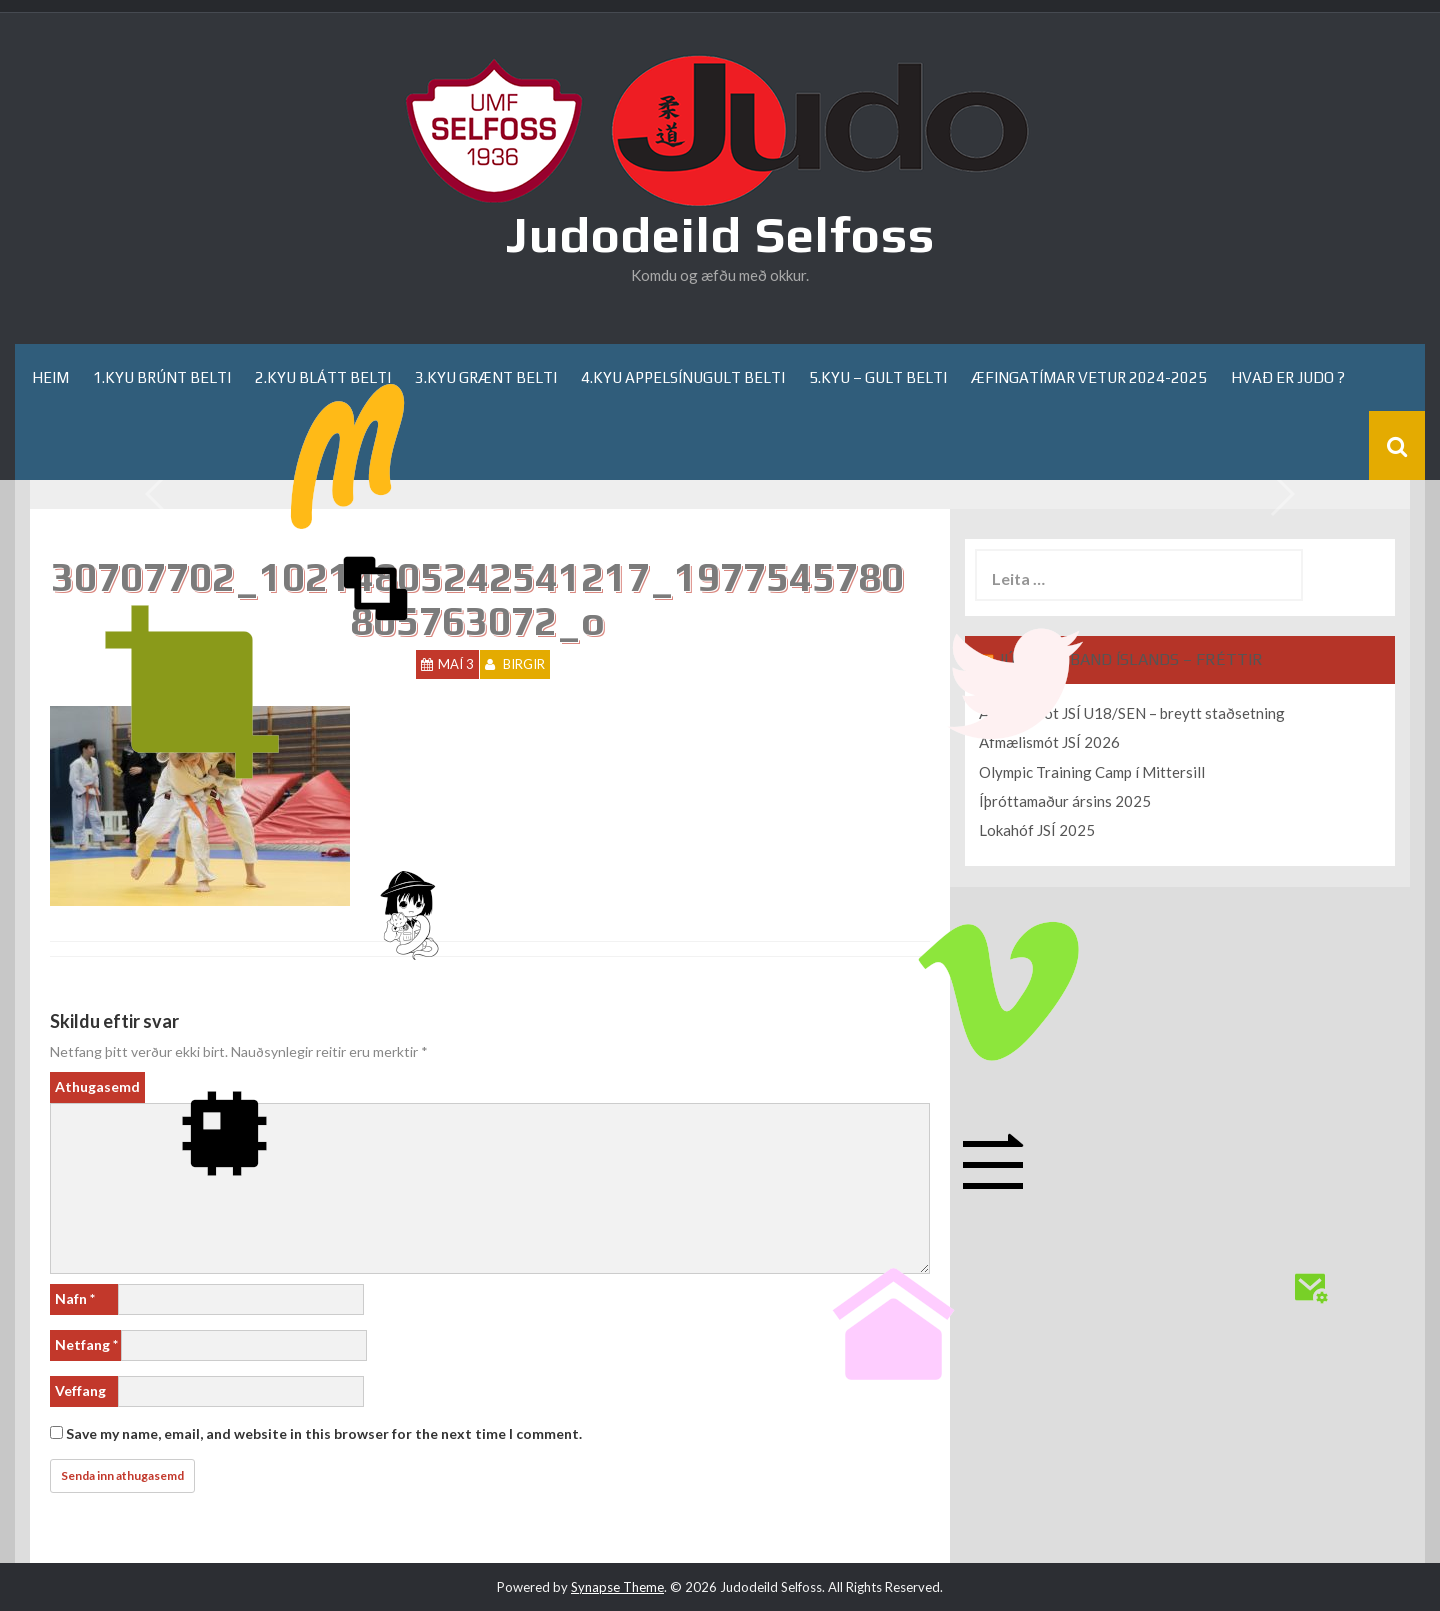 The width and height of the screenshot is (1440, 1611). What do you see at coordinates (1015, 684) in the screenshot?
I see `share to twitter` at bounding box center [1015, 684].